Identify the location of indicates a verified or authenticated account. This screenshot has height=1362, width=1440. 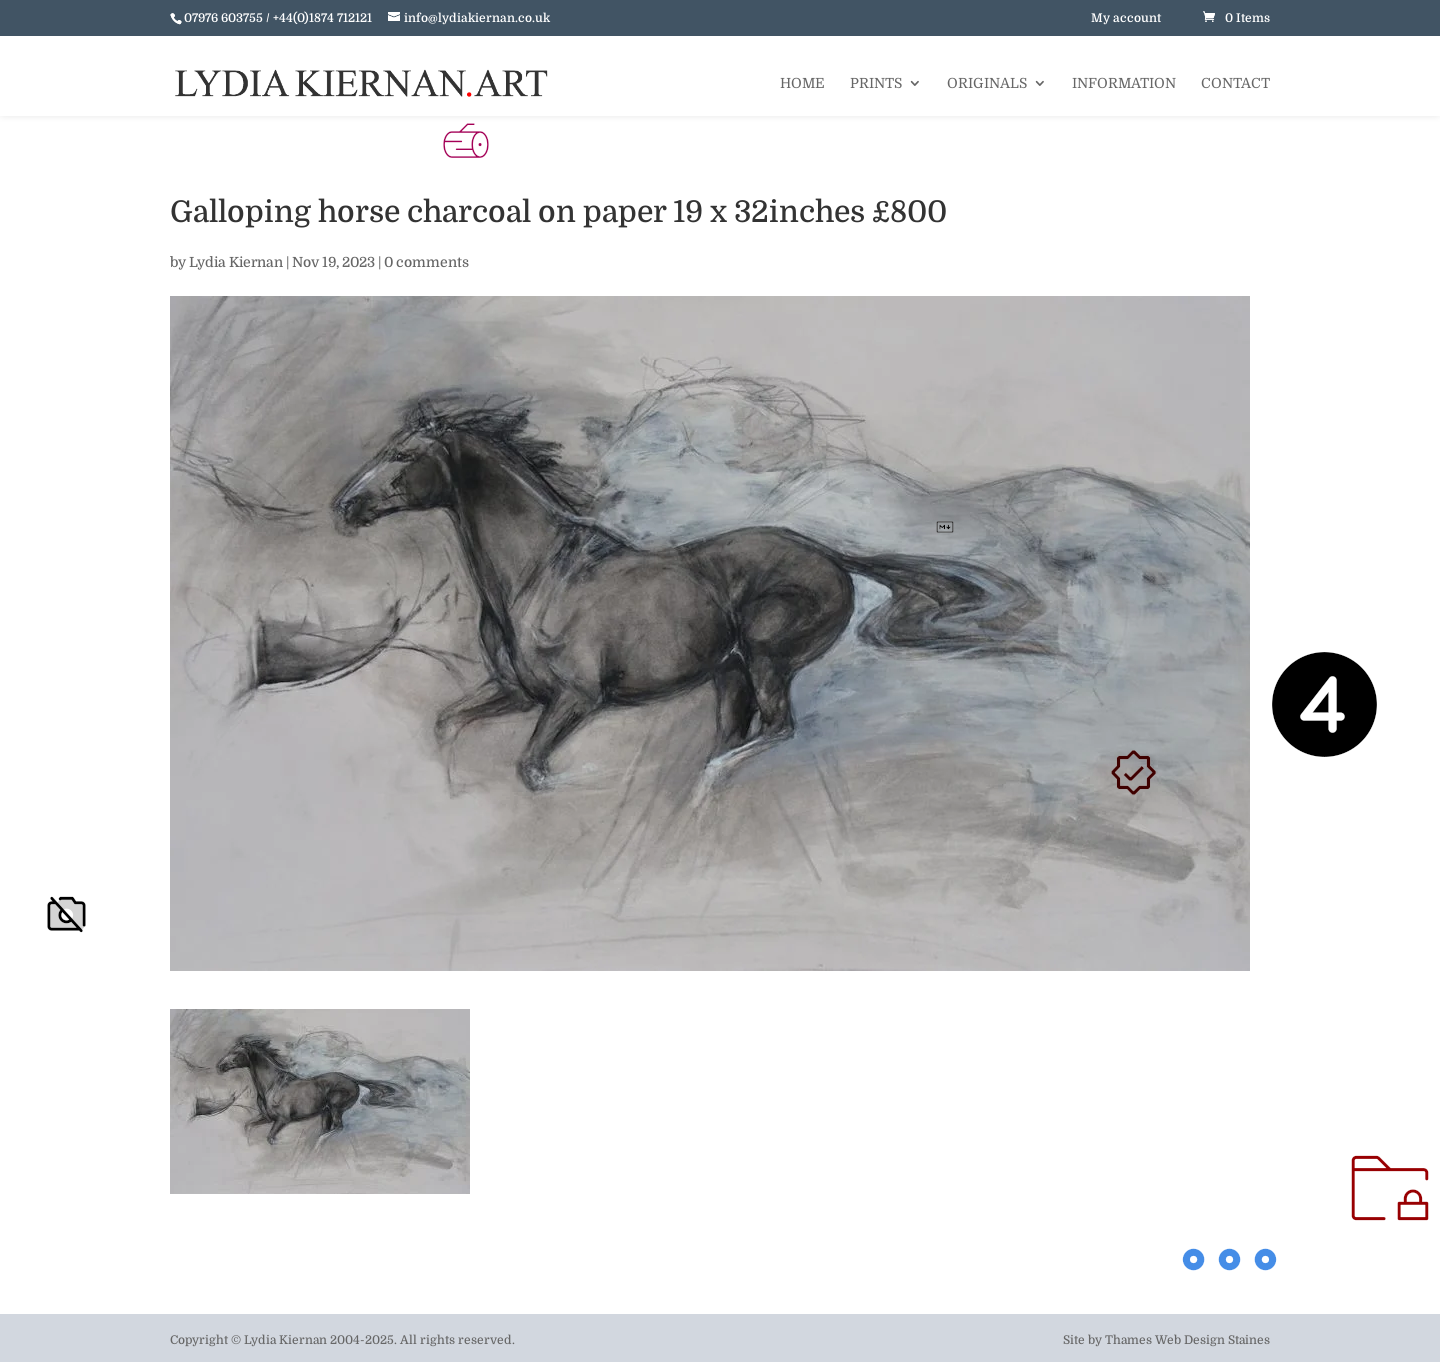
(1133, 772).